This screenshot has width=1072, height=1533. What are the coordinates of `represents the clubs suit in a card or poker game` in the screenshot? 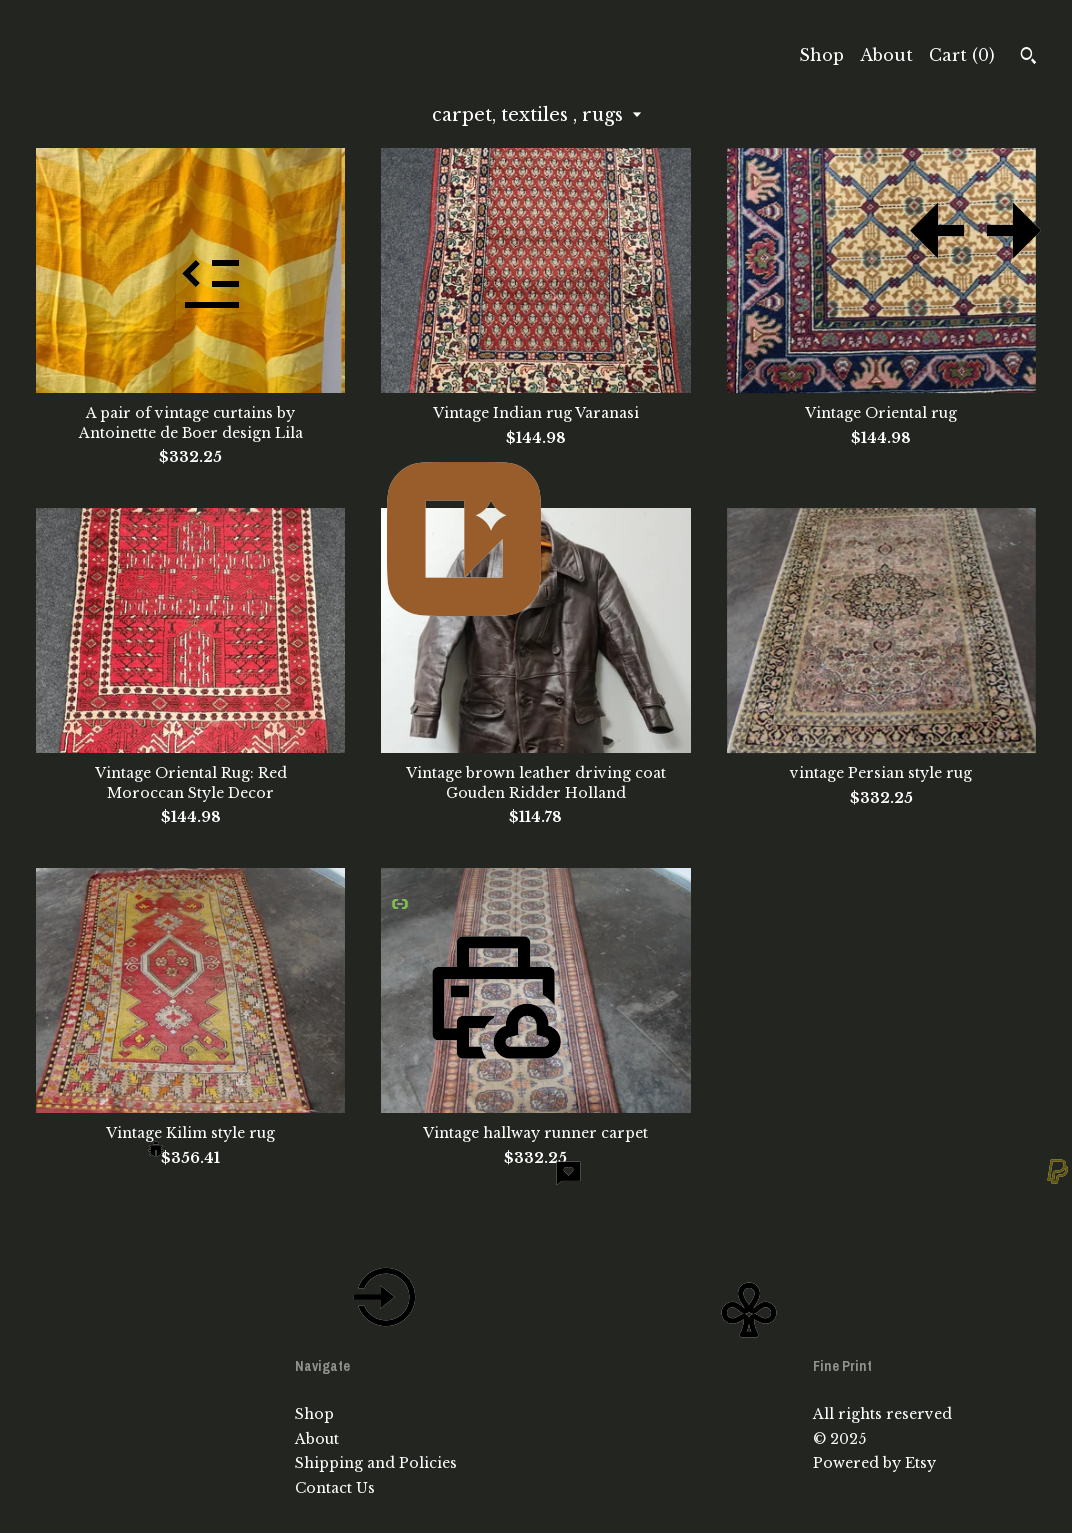 It's located at (749, 1310).